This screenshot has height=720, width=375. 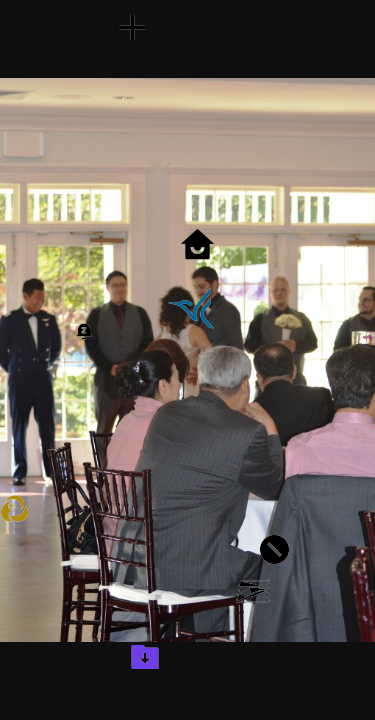 What do you see at coordinates (253, 591) in the screenshot?
I see `access USPS shipping and tracking services` at bounding box center [253, 591].